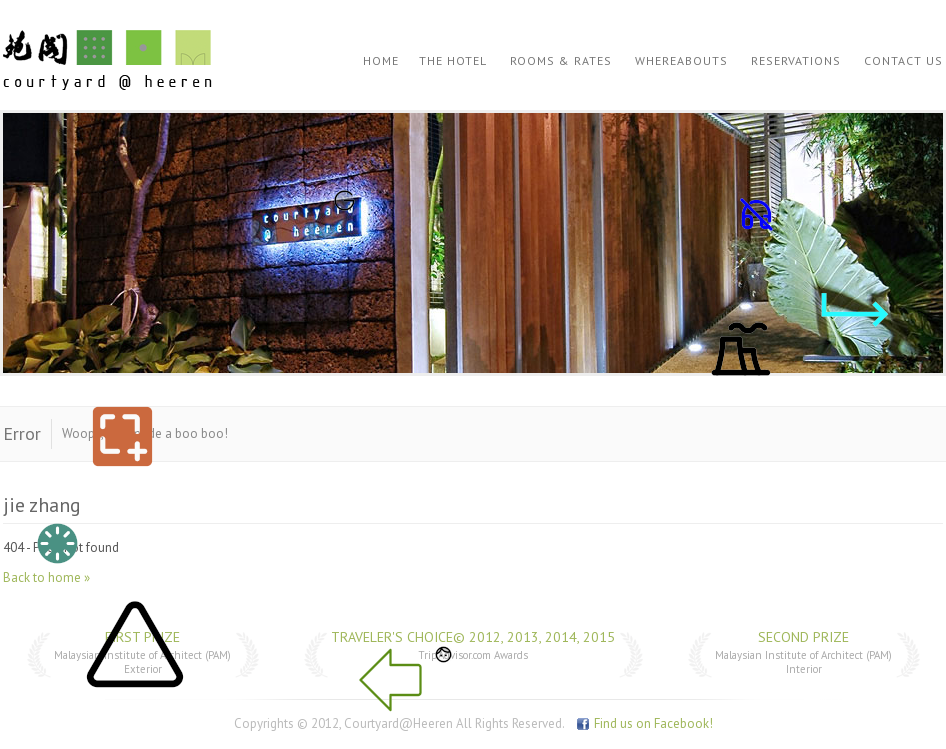  Describe the element at coordinates (739, 347) in the screenshot. I see `view factory or manufacturing facilities` at that location.